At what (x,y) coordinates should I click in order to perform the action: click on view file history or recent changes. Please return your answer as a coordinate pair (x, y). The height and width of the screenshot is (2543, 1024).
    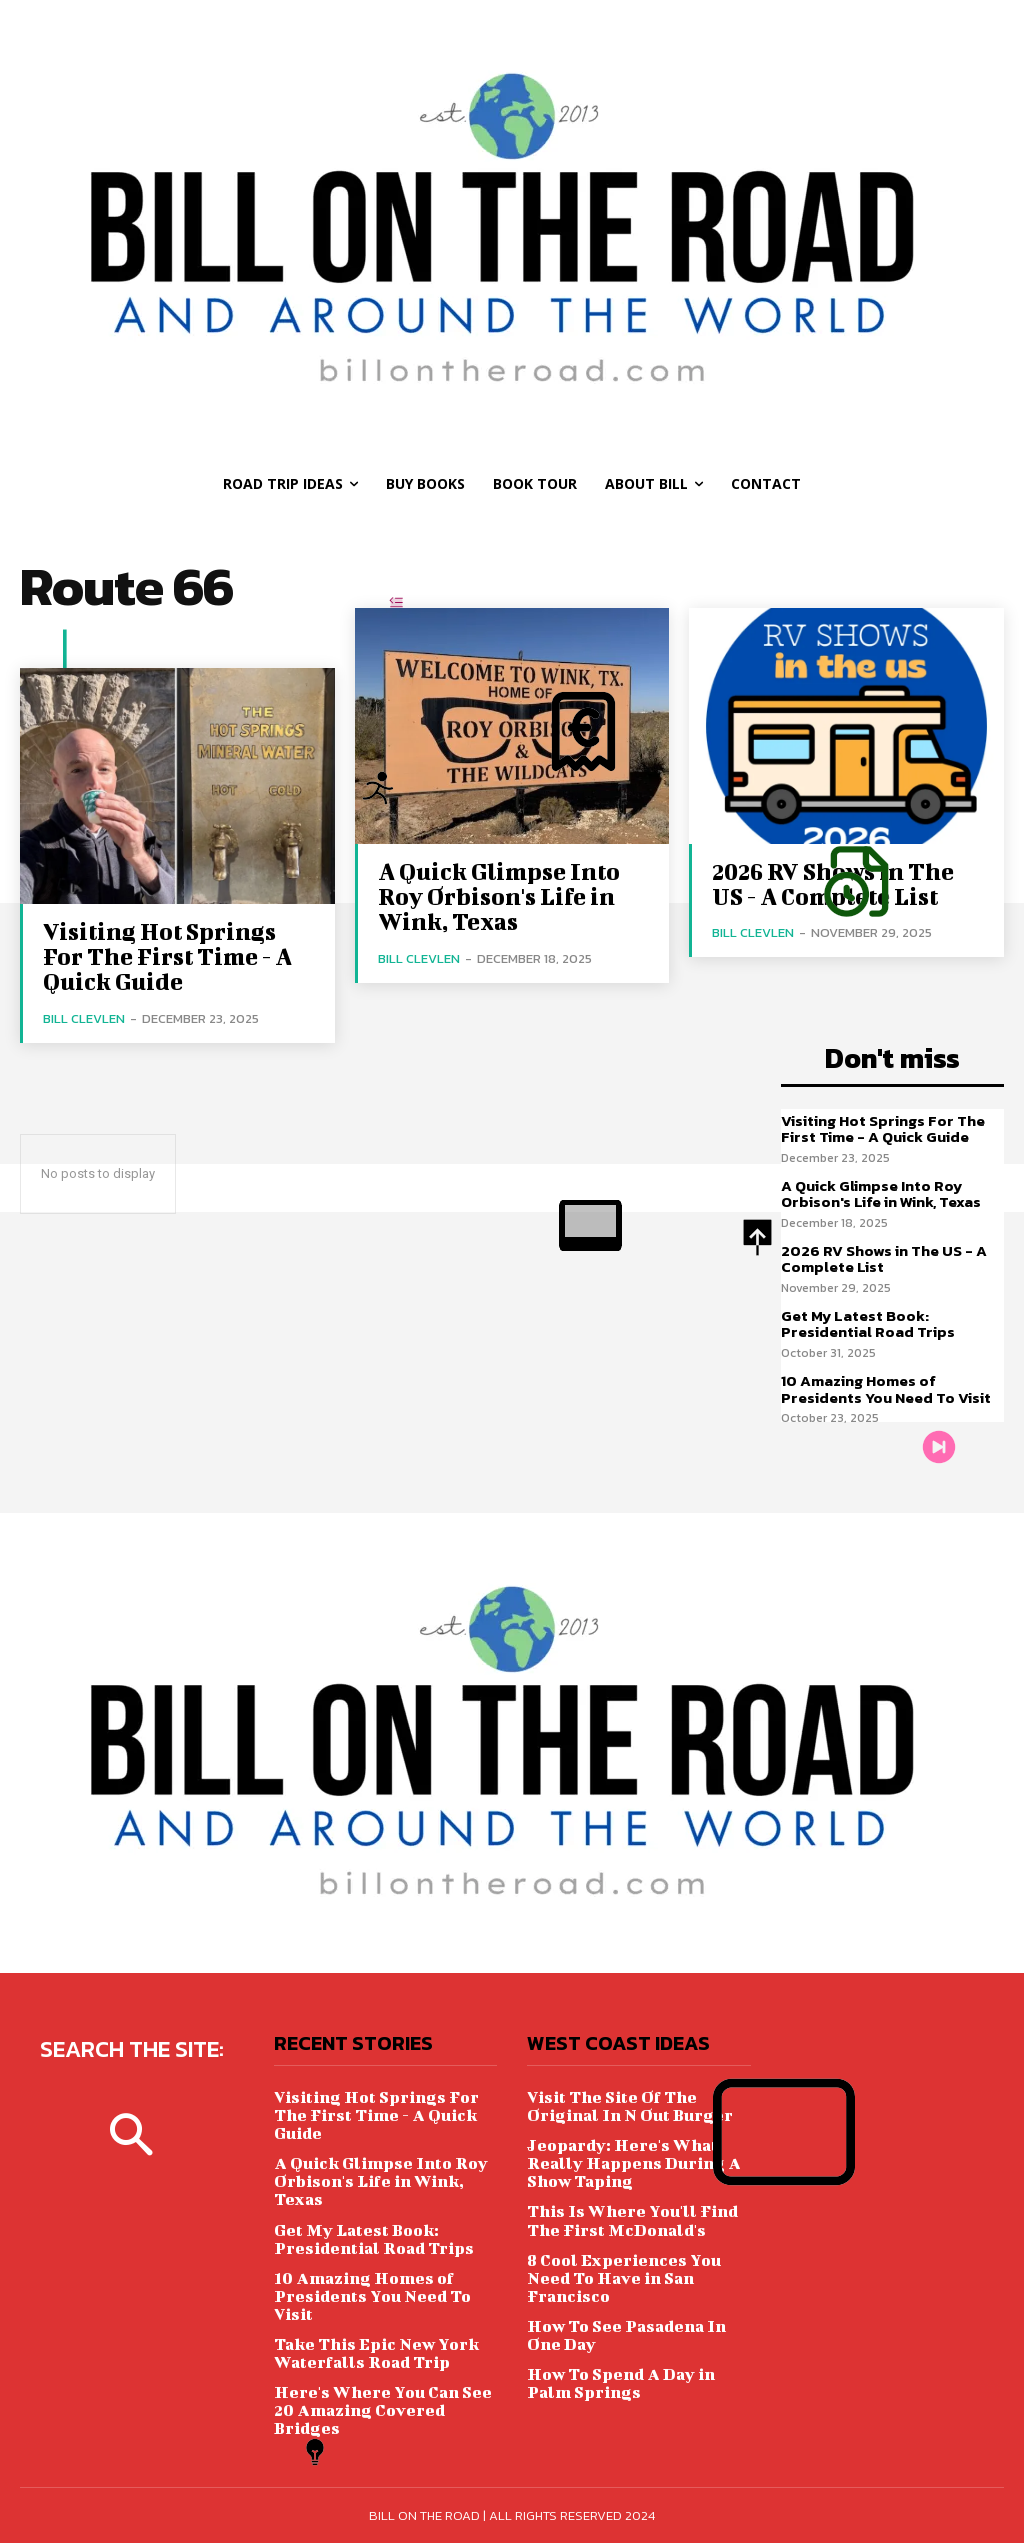
    Looking at the image, I should click on (859, 881).